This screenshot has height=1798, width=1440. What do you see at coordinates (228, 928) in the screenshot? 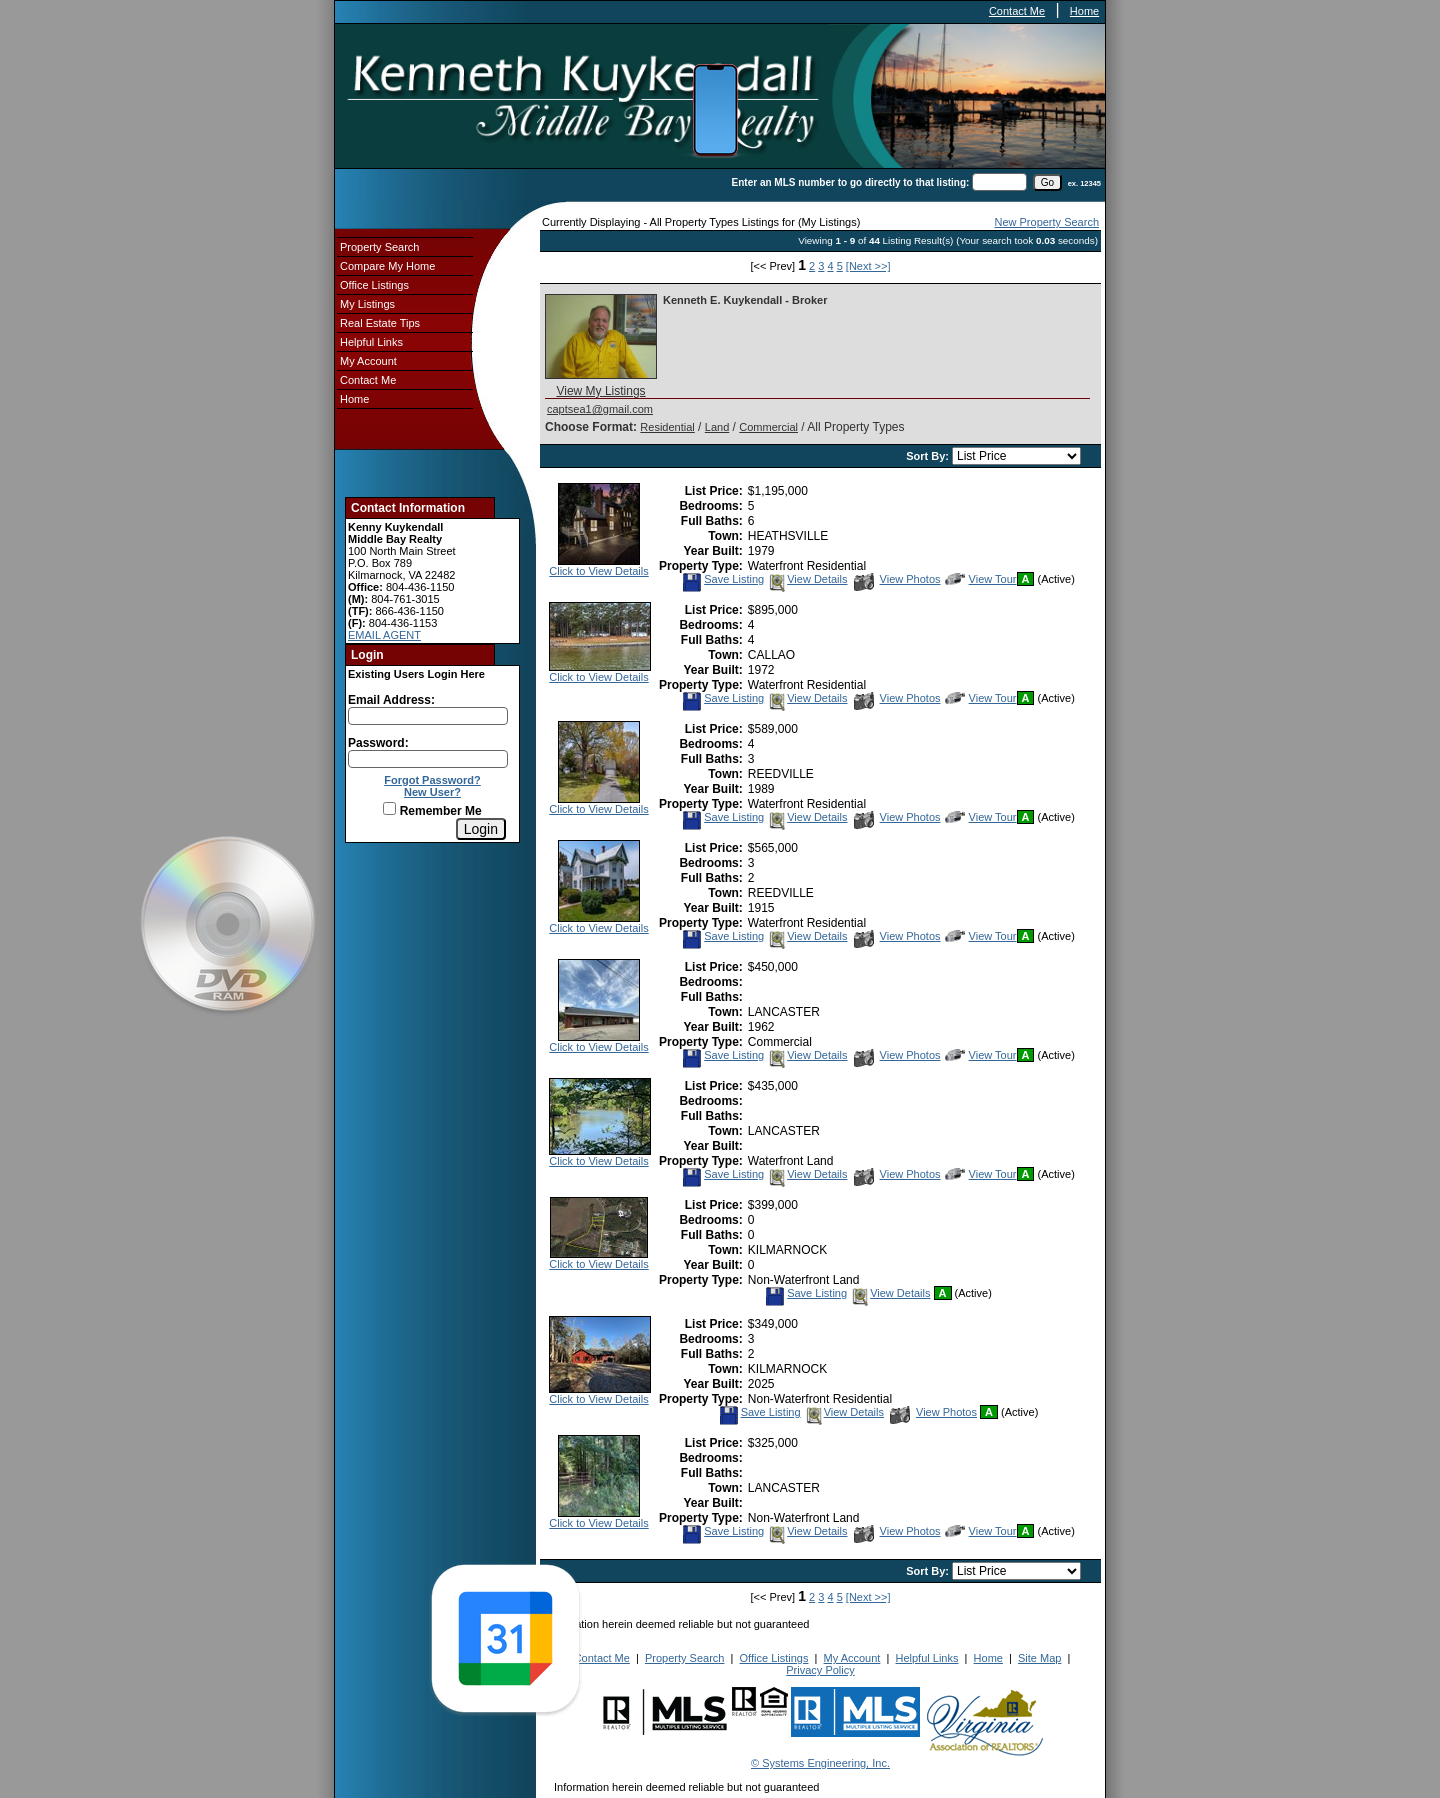
I see `indicates a DVD-RAM disc in the system` at bounding box center [228, 928].